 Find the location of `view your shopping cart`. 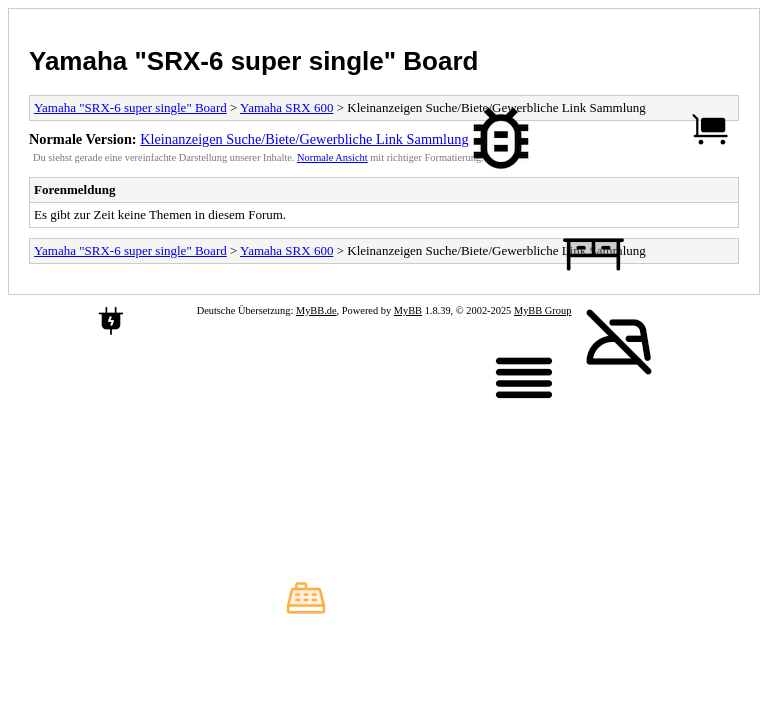

view your shopping cart is located at coordinates (709, 127).